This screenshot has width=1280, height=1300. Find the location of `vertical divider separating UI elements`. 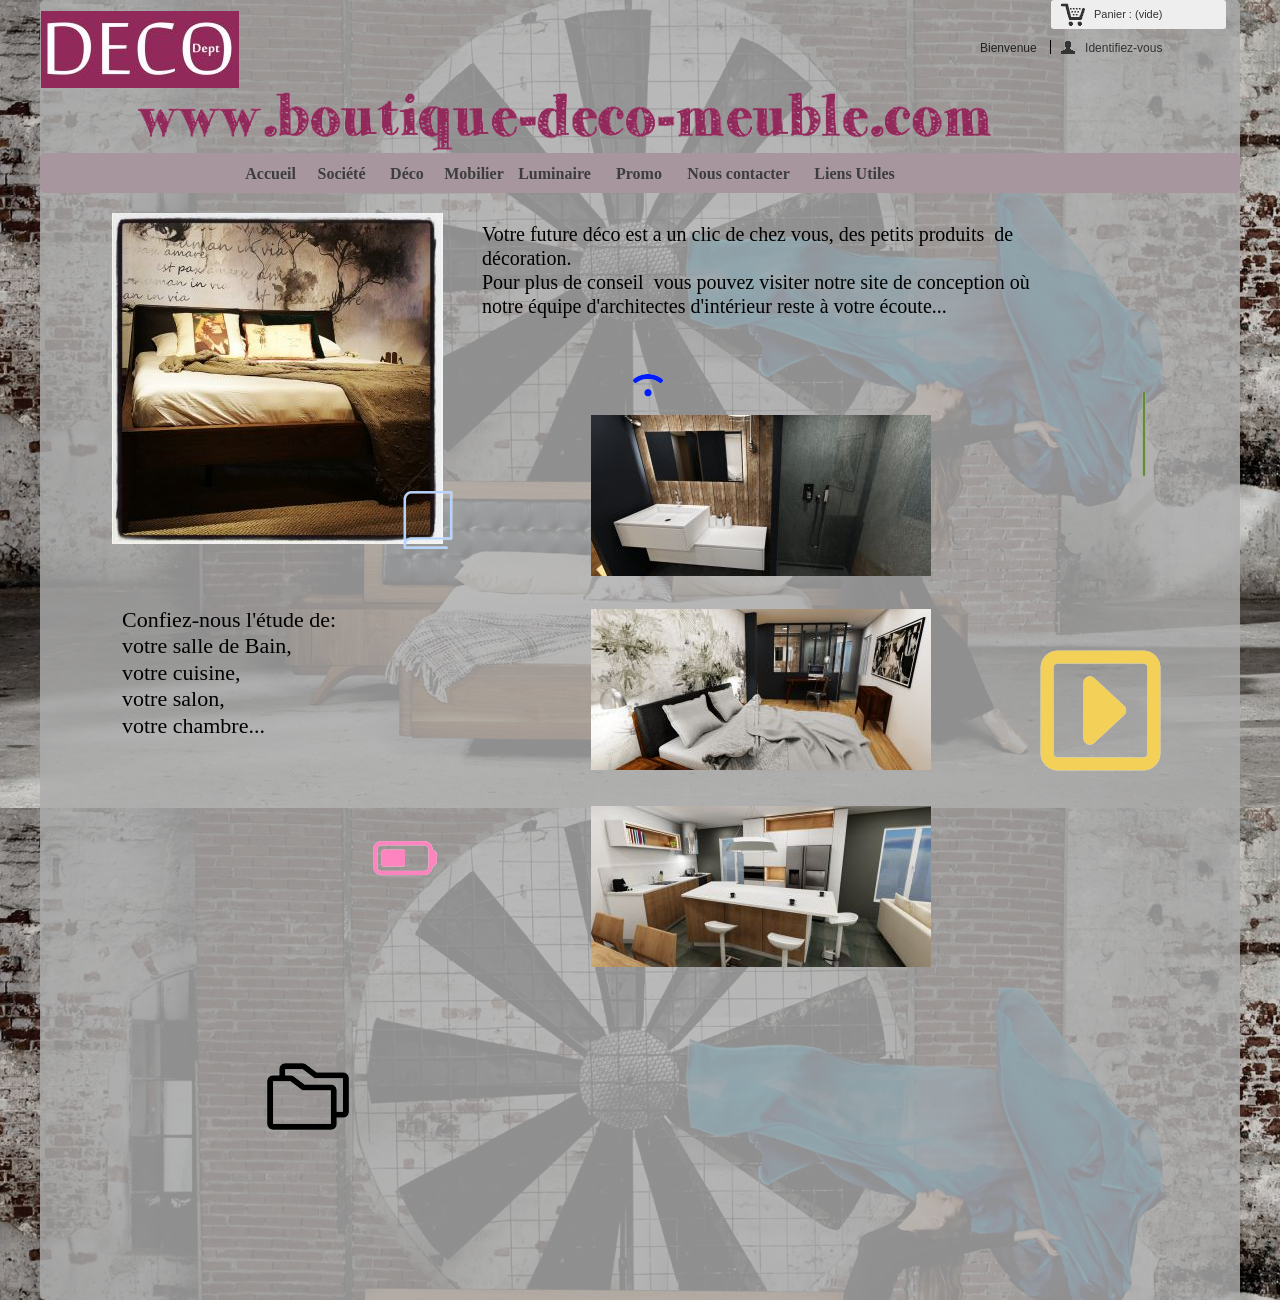

vertical divider separating UI elements is located at coordinates (1144, 434).